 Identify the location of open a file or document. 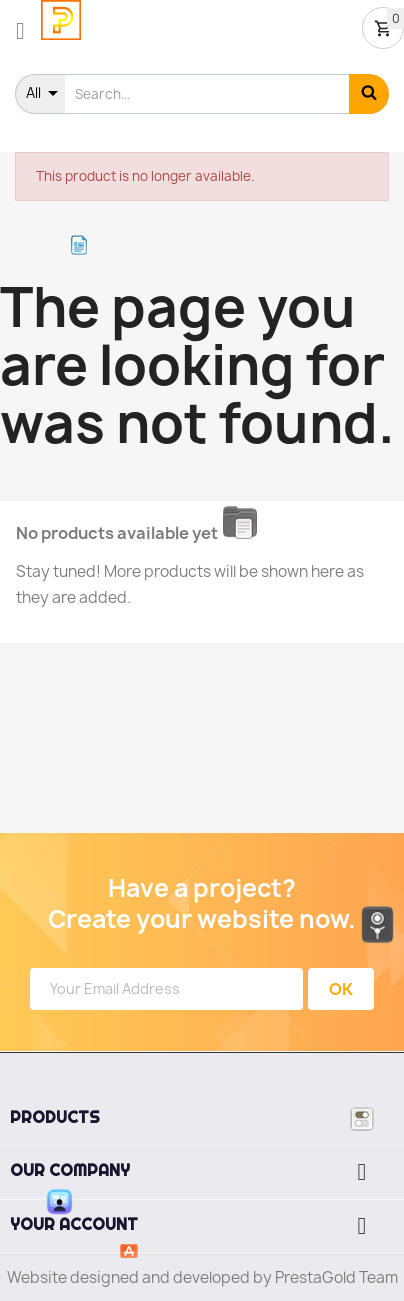
(240, 522).